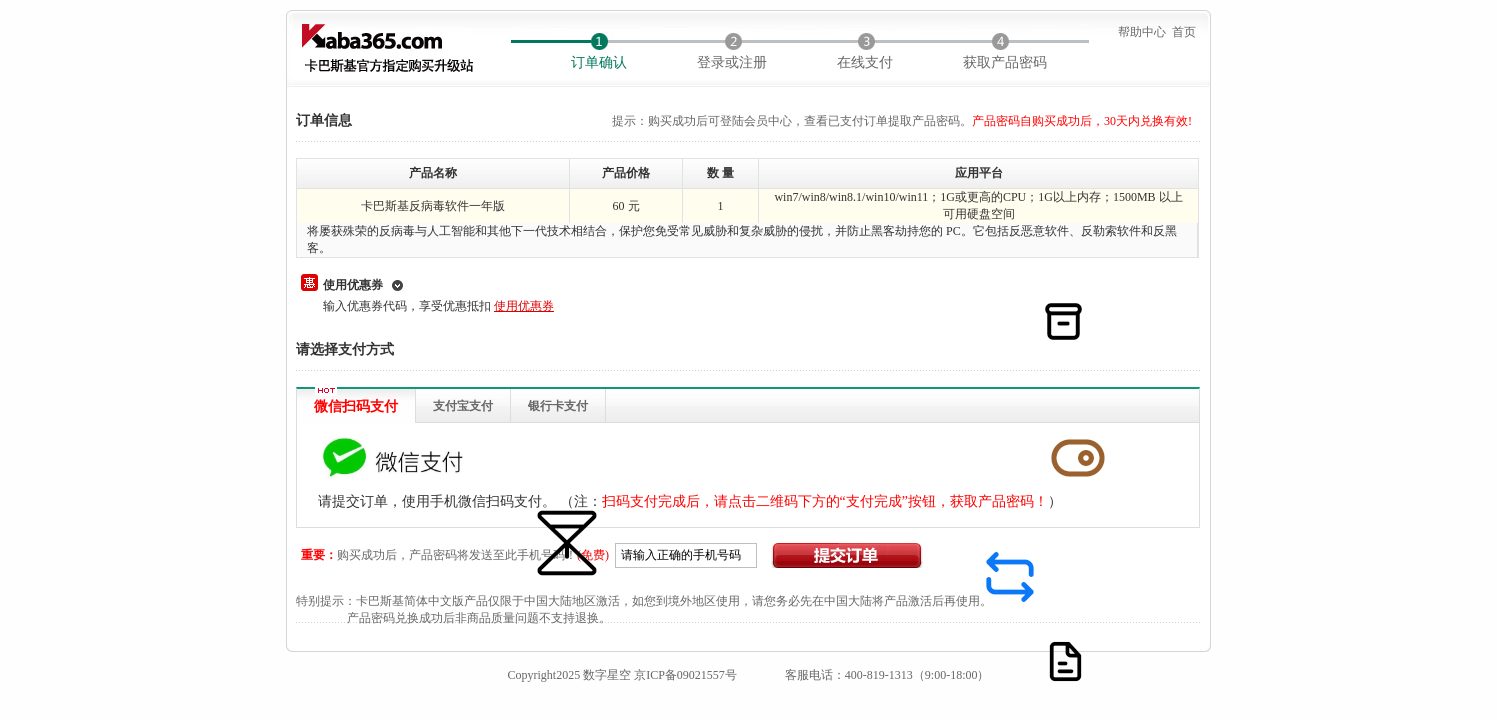  I want to click on archive this item, so click(1063, 321).